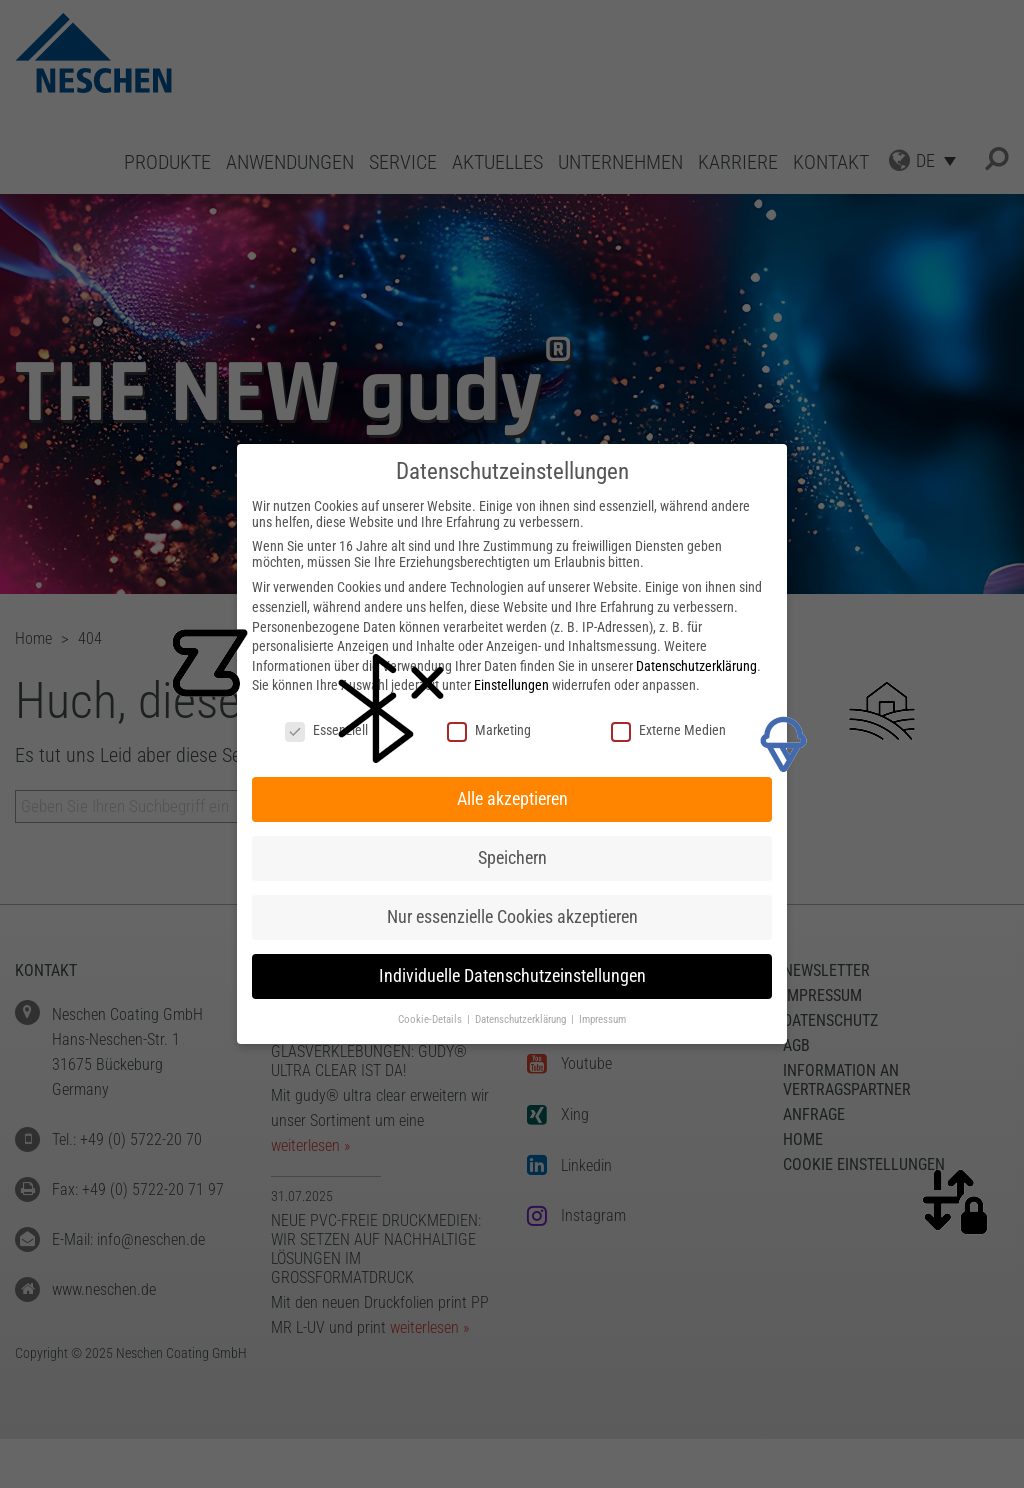 Image resolution: width=1024 pixels, height=1488 pixels. I want to click on browse dessert or ice cream options, so click(783, 743).